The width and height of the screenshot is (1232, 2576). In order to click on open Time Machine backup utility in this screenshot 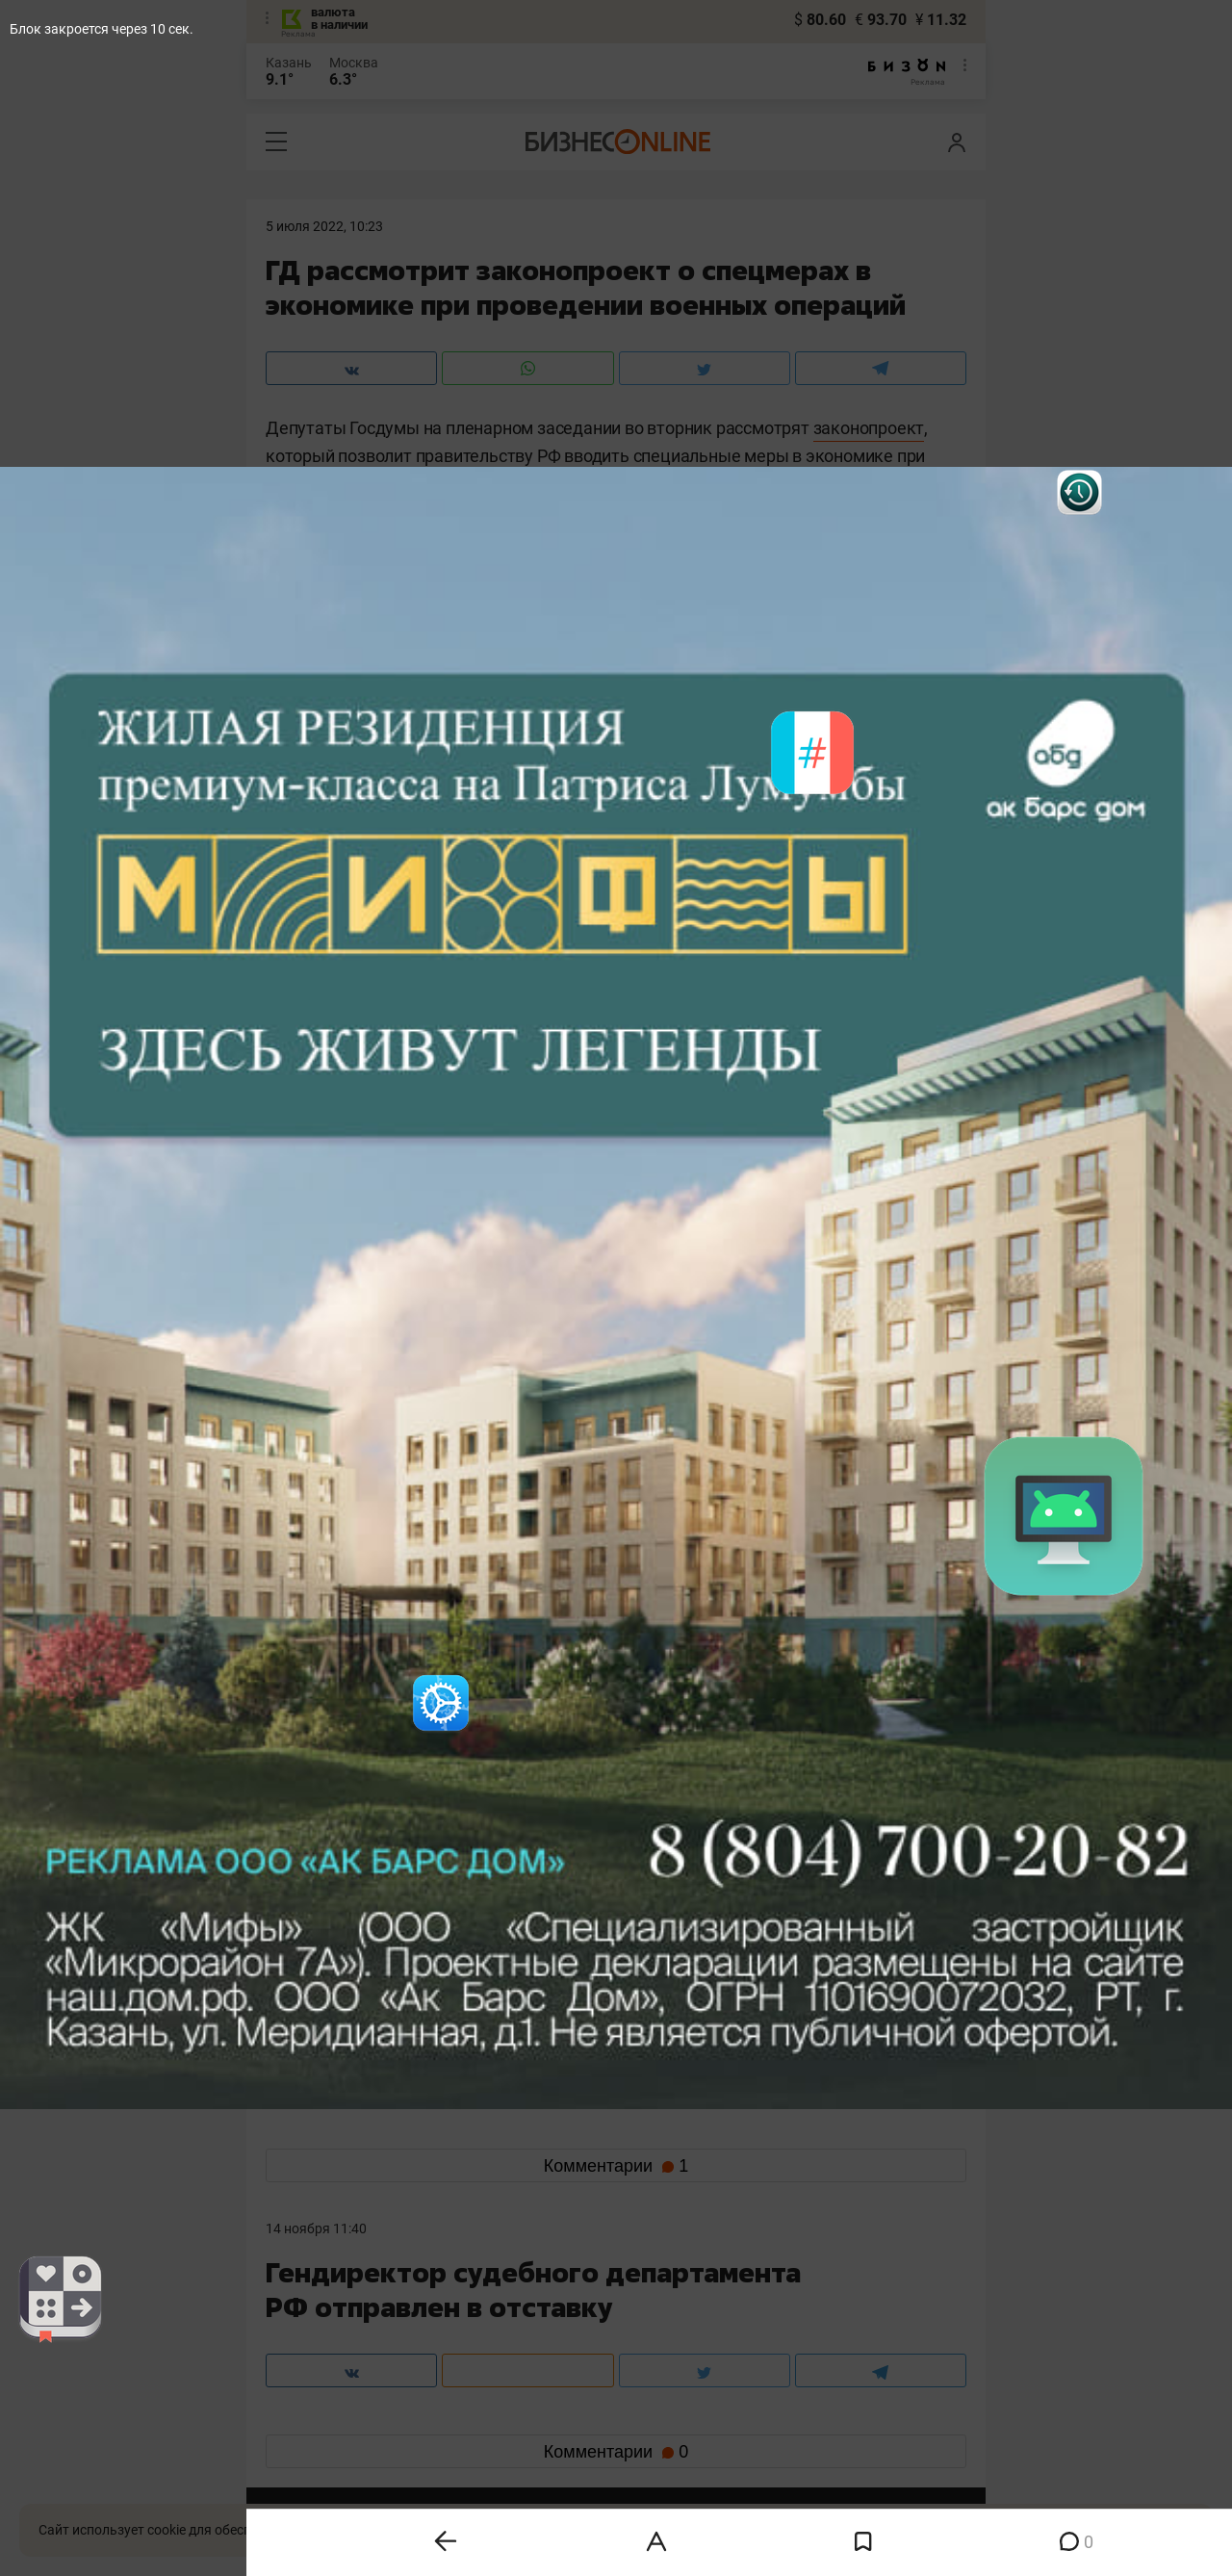, I will do `click(1079, 492)`.